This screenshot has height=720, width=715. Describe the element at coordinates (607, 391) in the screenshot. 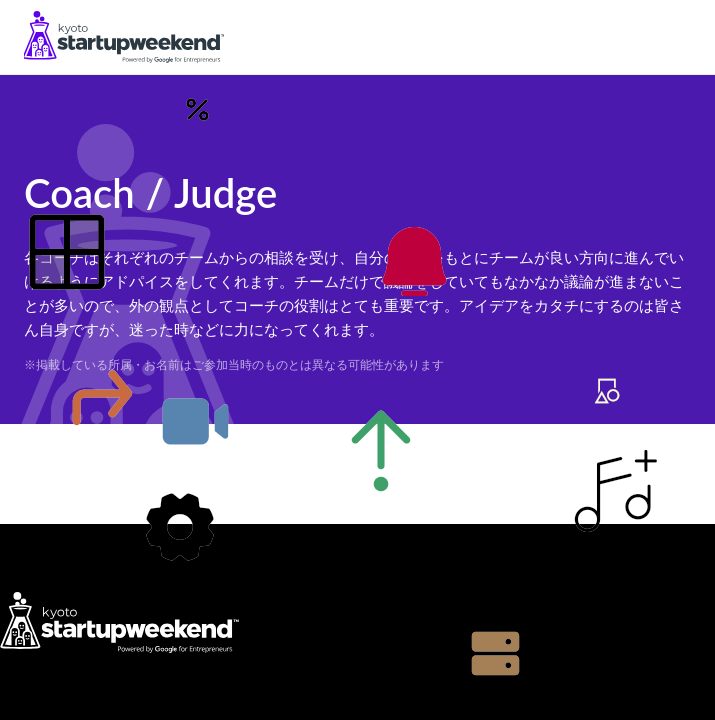

I see `view miscellaneous symbols or special characters` at that location.